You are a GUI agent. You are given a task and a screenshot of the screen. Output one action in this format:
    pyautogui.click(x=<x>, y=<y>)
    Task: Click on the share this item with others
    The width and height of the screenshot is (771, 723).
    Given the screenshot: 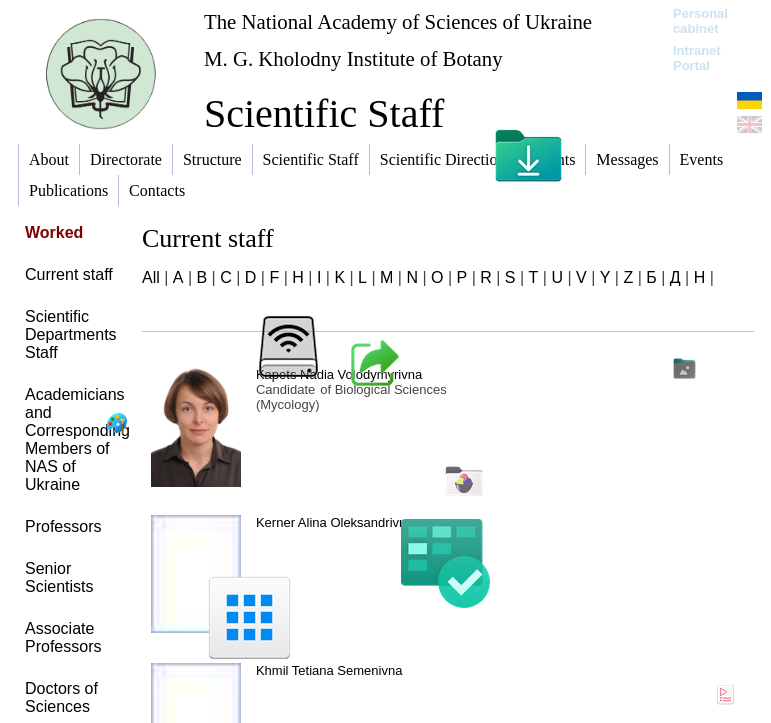 What is the action you would take?
    pyautogui.click(x=374, y=363)
    